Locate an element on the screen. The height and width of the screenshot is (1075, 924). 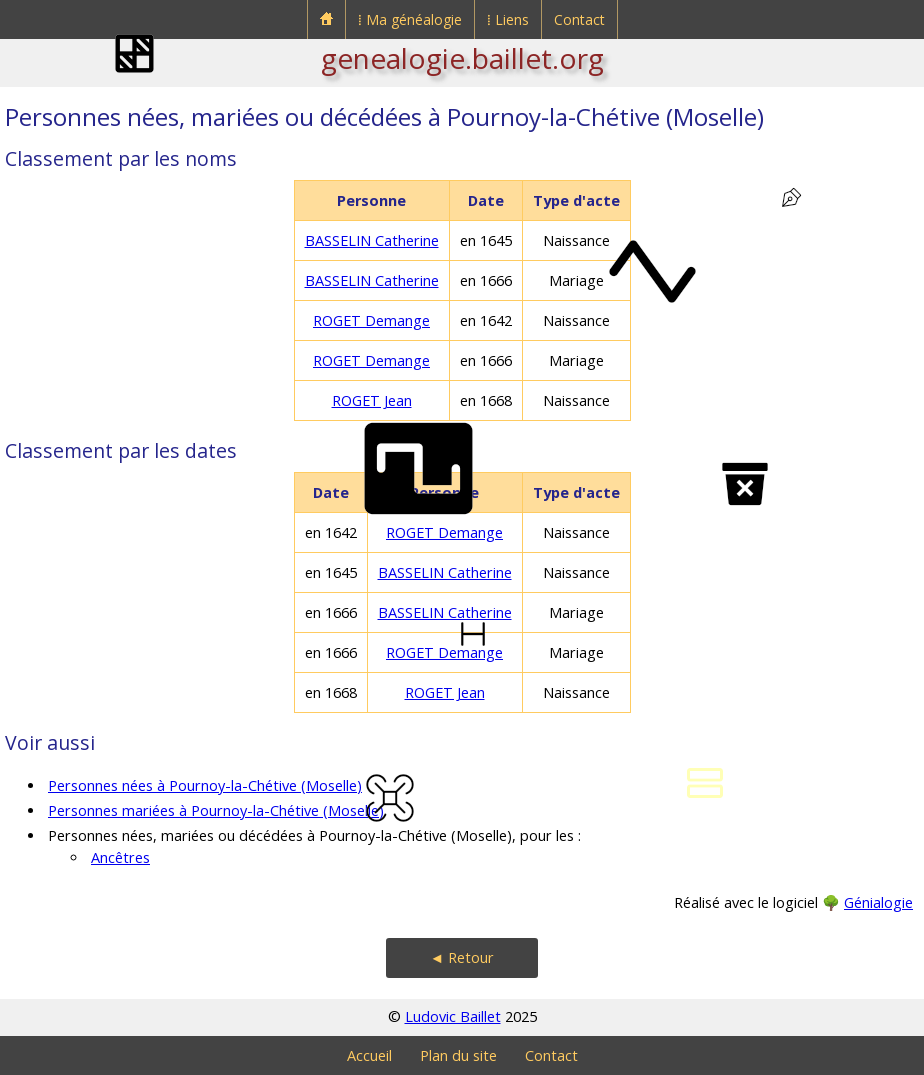
access drone controls is located at coordinates (390, 798).